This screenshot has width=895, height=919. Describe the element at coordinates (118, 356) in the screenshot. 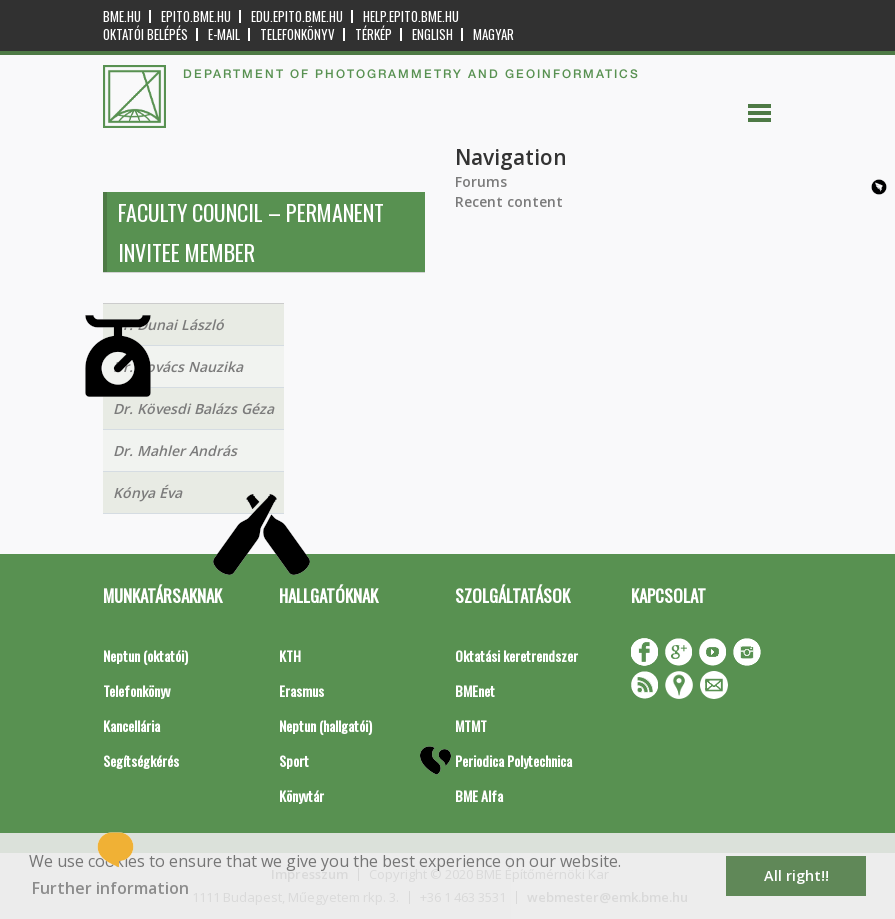

I see `view weight or measurement settings` at that location.